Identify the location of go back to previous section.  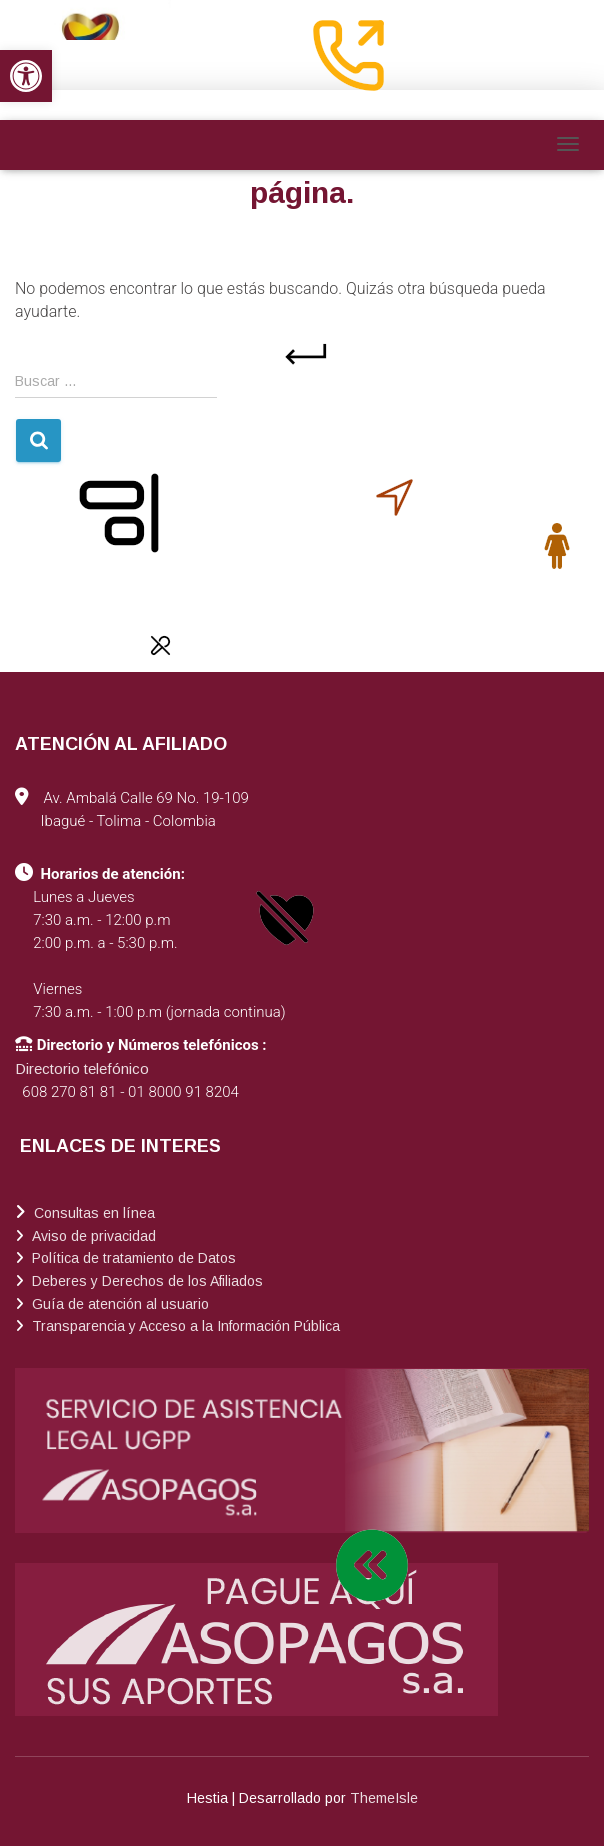
(372, 1565).